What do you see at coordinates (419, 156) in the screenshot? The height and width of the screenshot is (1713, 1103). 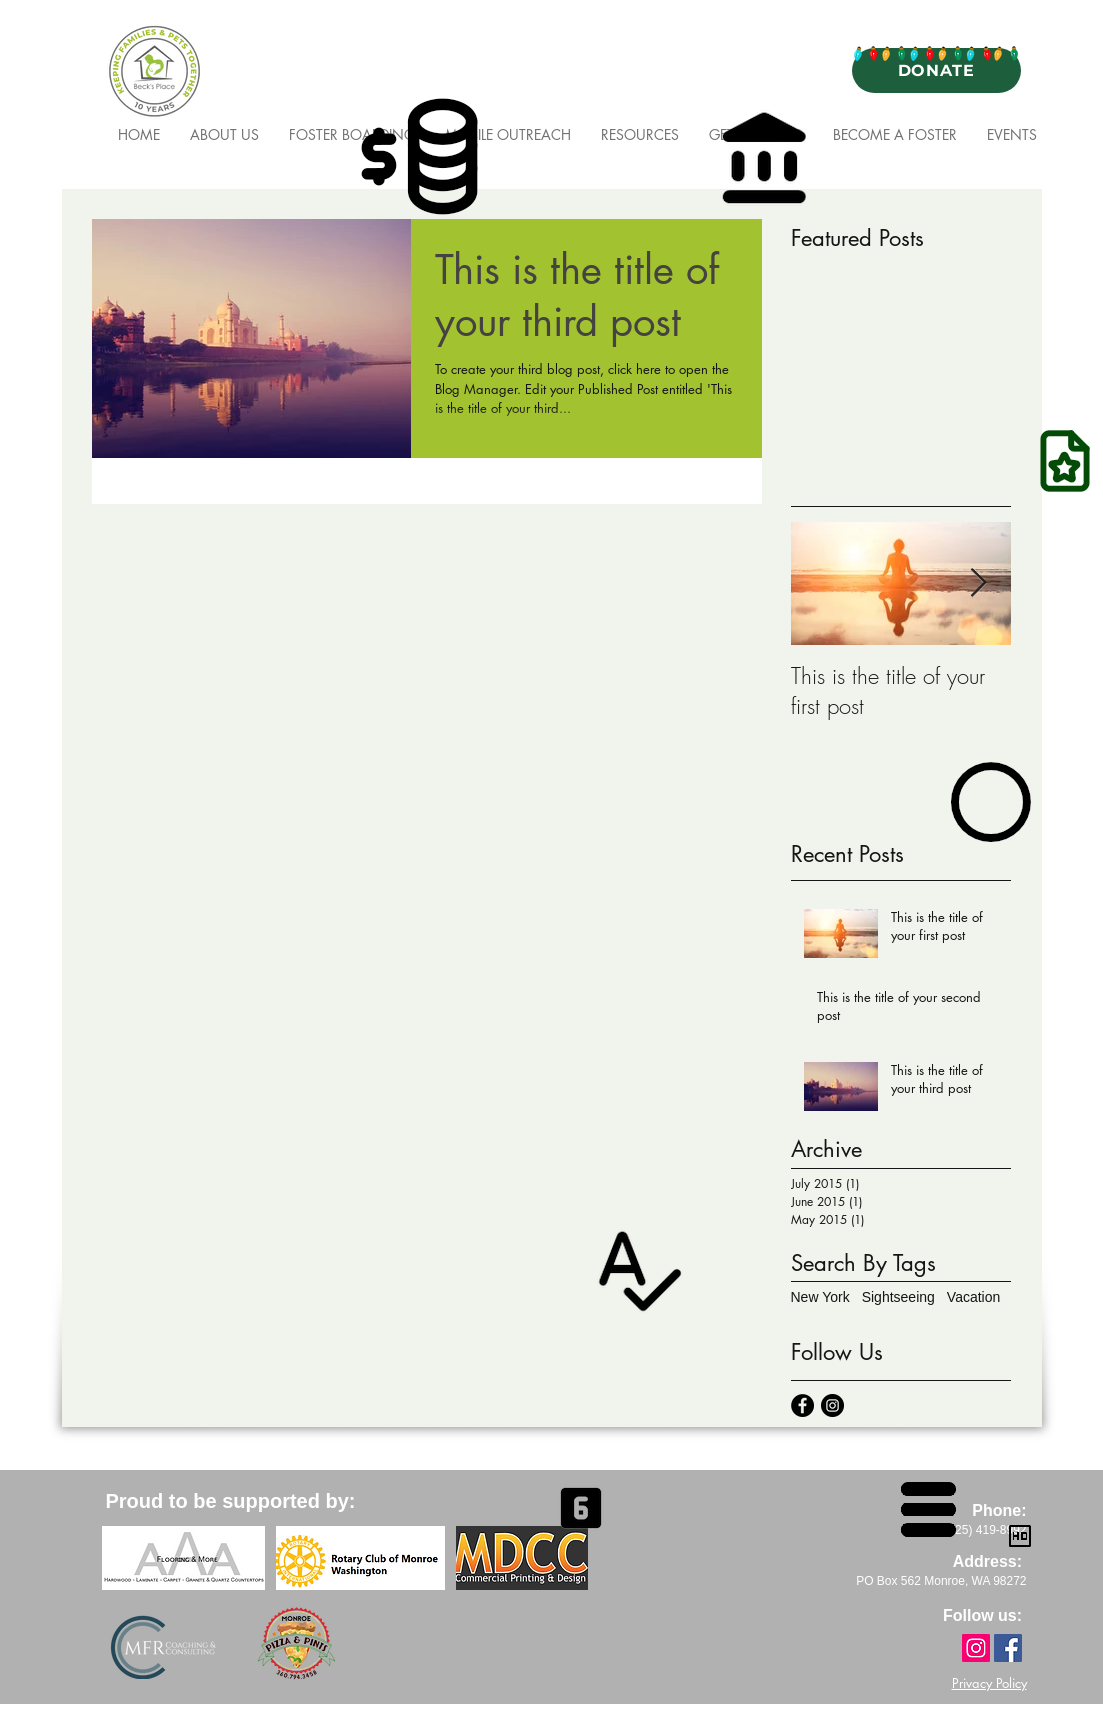 I see `view business plan or financial overview` at bounding box center [419, 156].